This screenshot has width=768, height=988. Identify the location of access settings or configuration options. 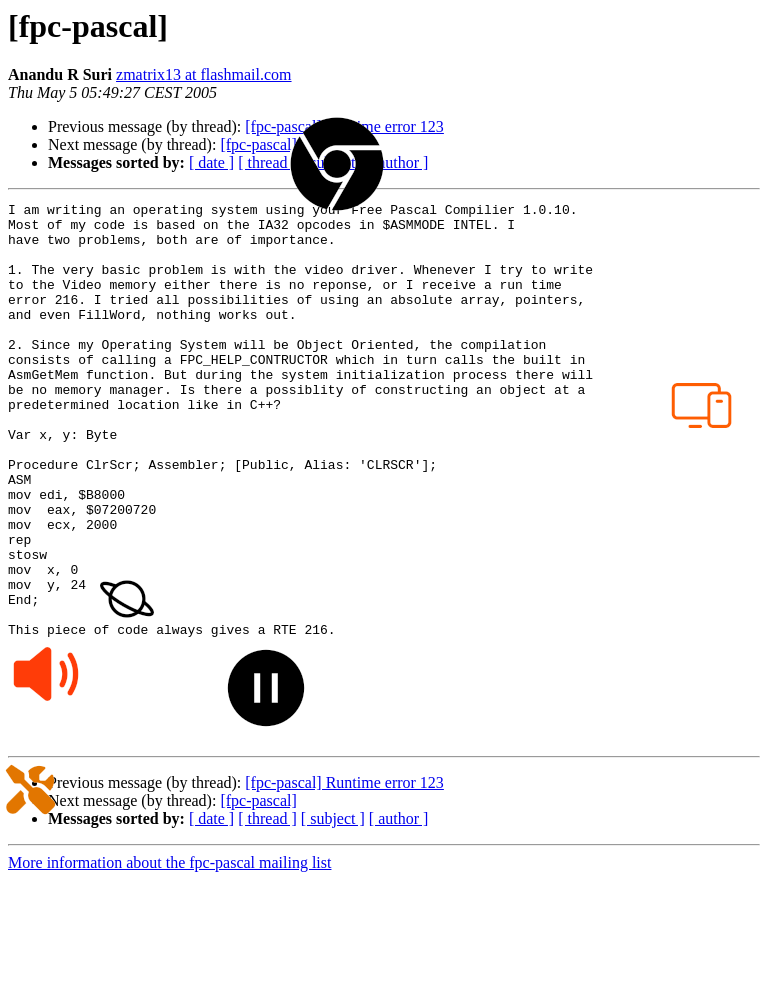
(30, 789).